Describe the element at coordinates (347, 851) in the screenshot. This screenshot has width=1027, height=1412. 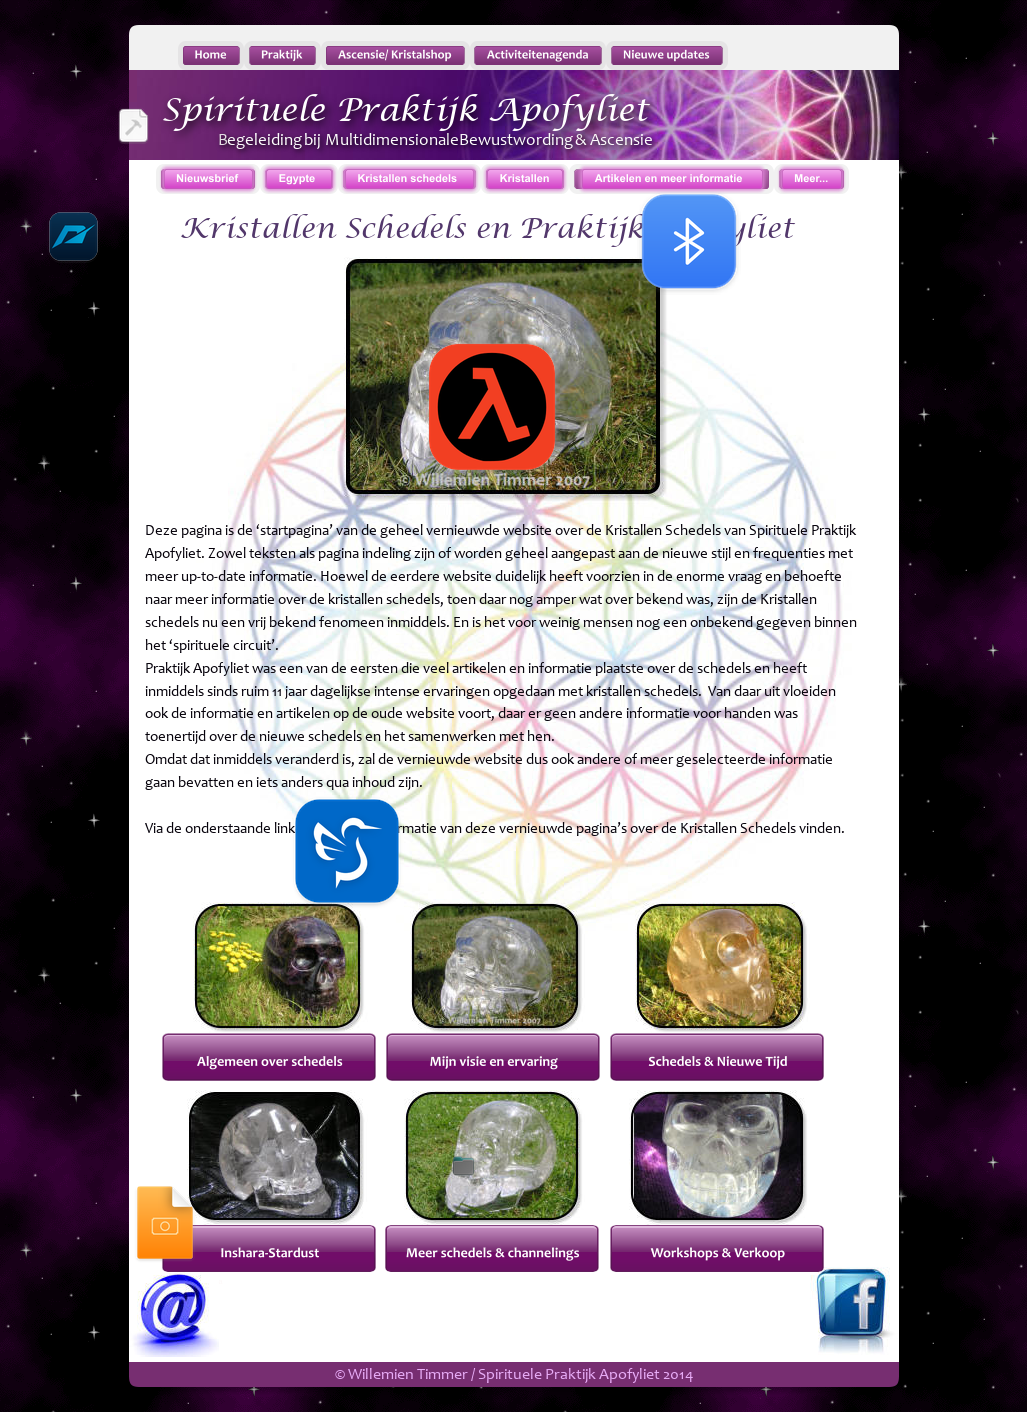
I see `launch lubuntu application` at that location.